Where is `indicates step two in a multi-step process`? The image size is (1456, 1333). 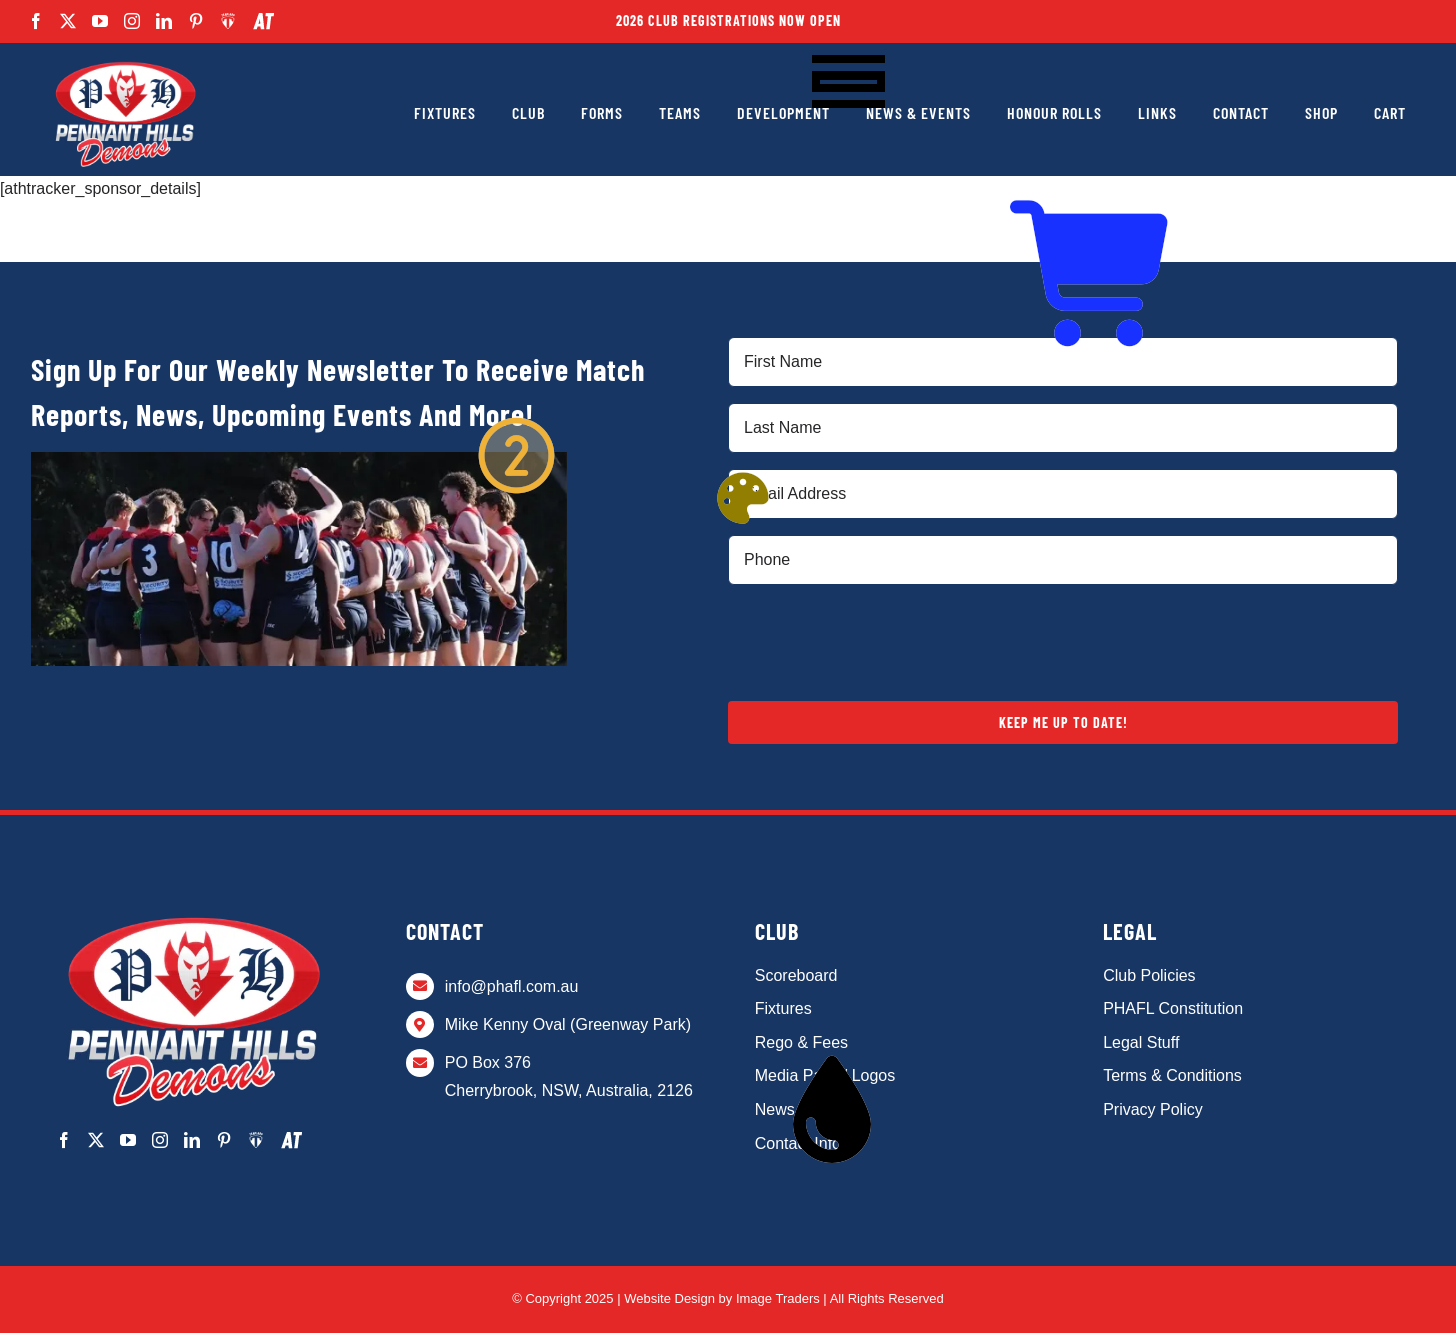
indicates step two in a multi-step process is located at coordinates (516, 455).